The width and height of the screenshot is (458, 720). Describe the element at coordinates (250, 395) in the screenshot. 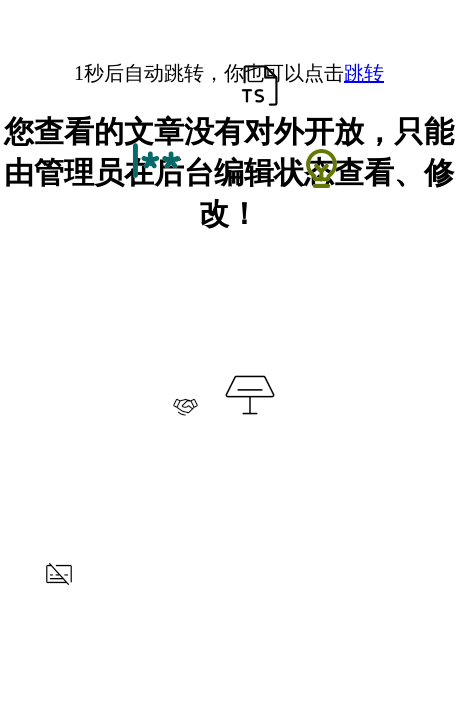

I see `access presentation mode` at that location.